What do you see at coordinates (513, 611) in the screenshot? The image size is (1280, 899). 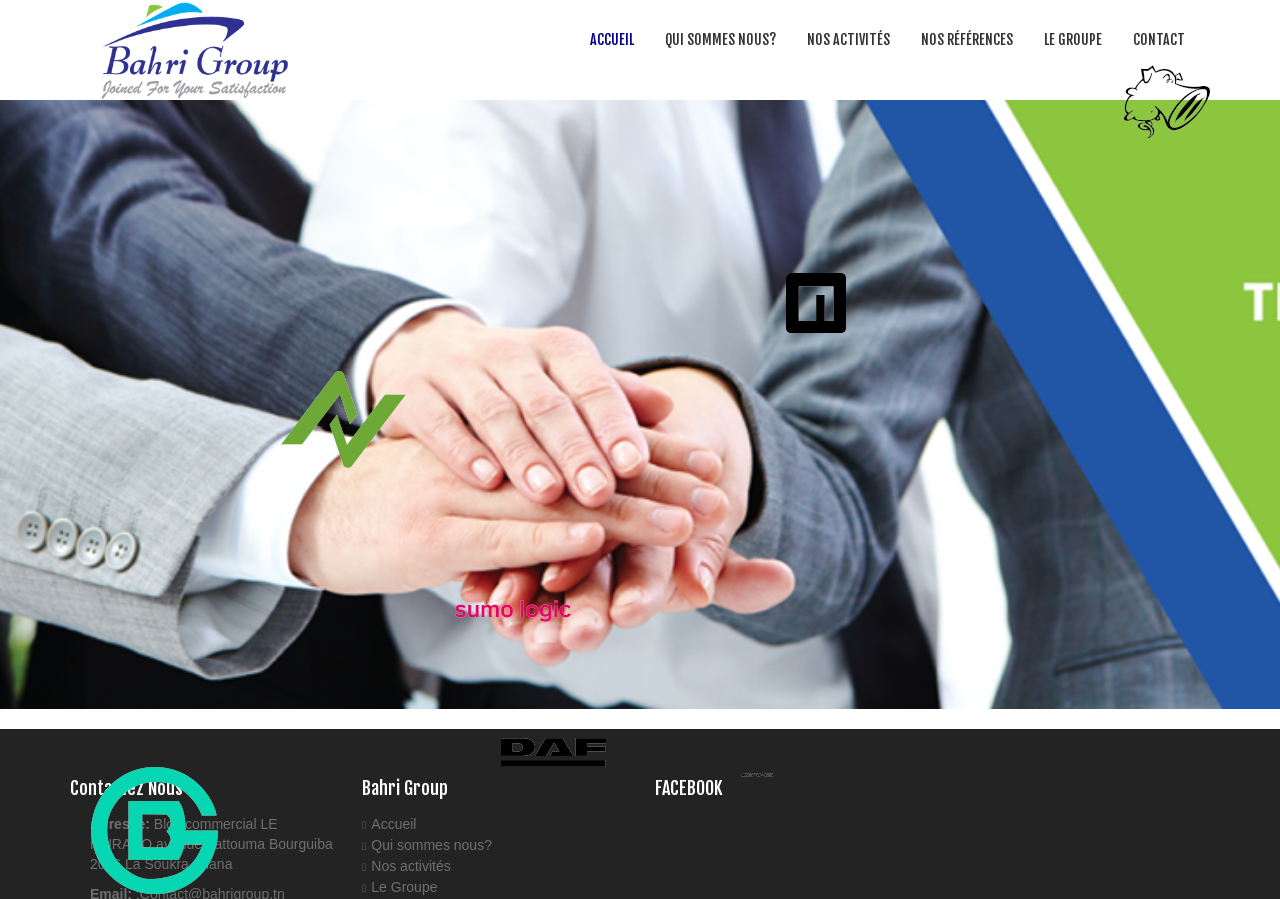 I see `sumo logic company logo` at bounding box center [513, 611].